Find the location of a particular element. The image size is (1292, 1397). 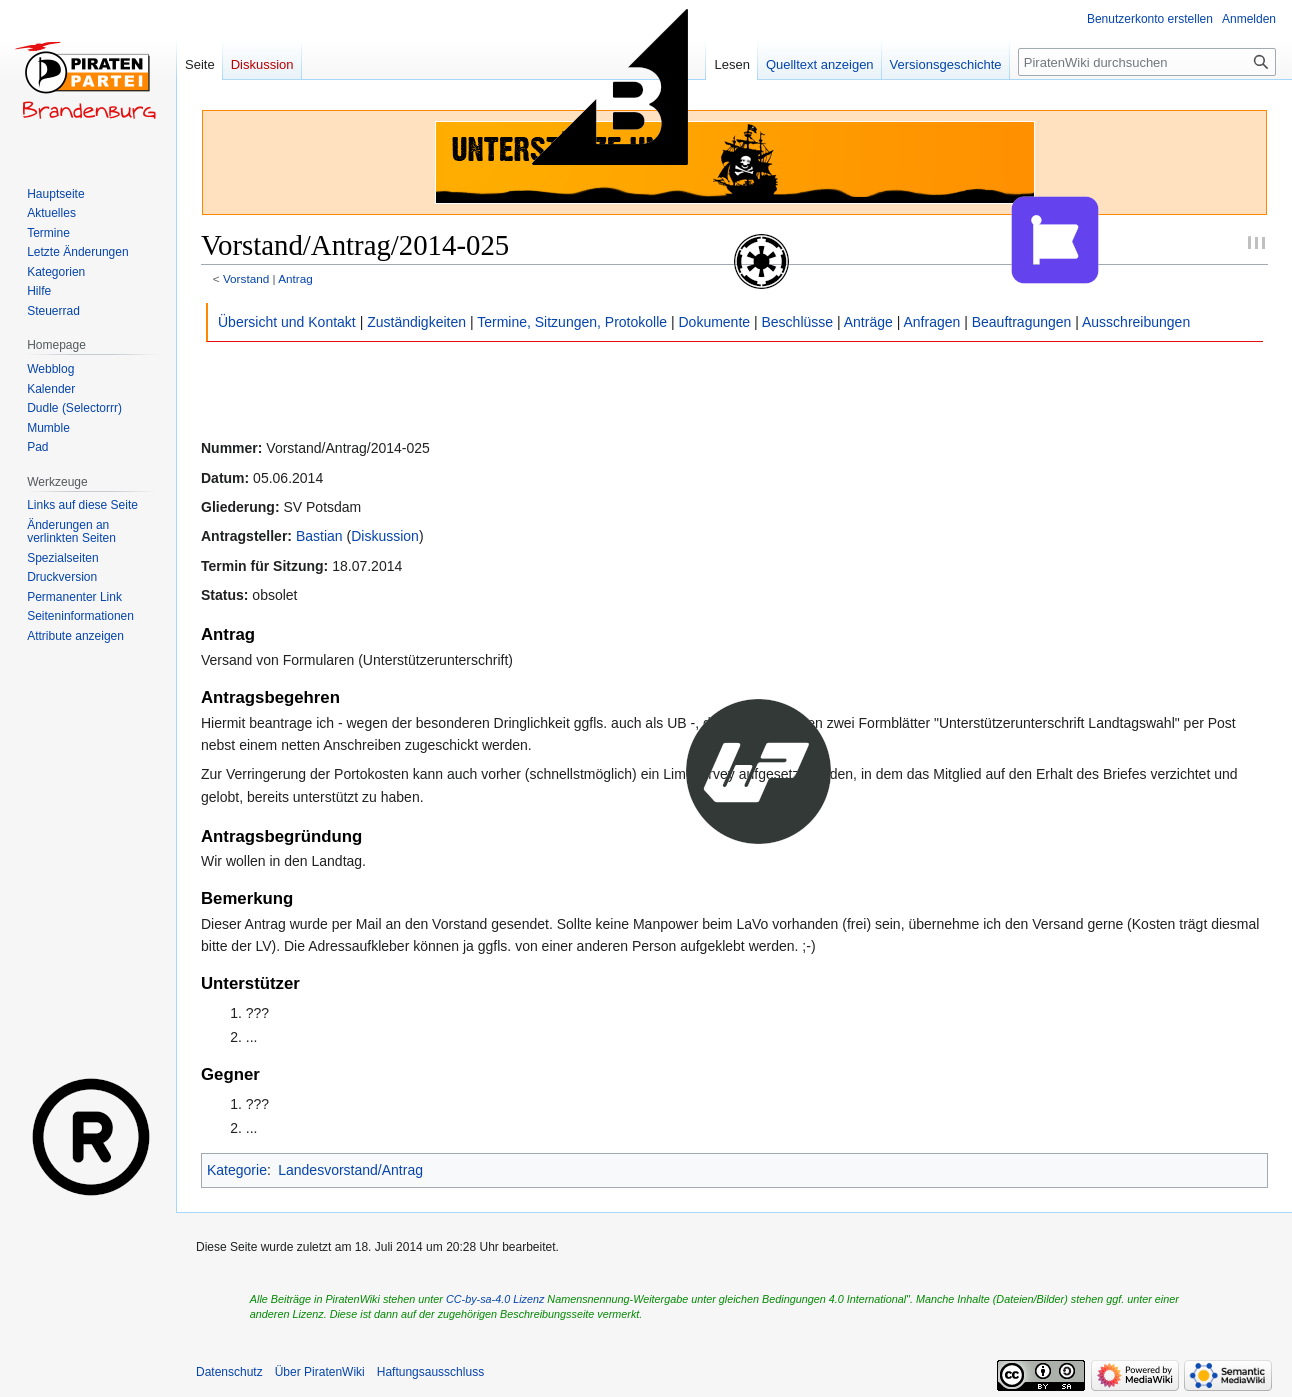

rendact brand logo is located at coordinates (758, 771).